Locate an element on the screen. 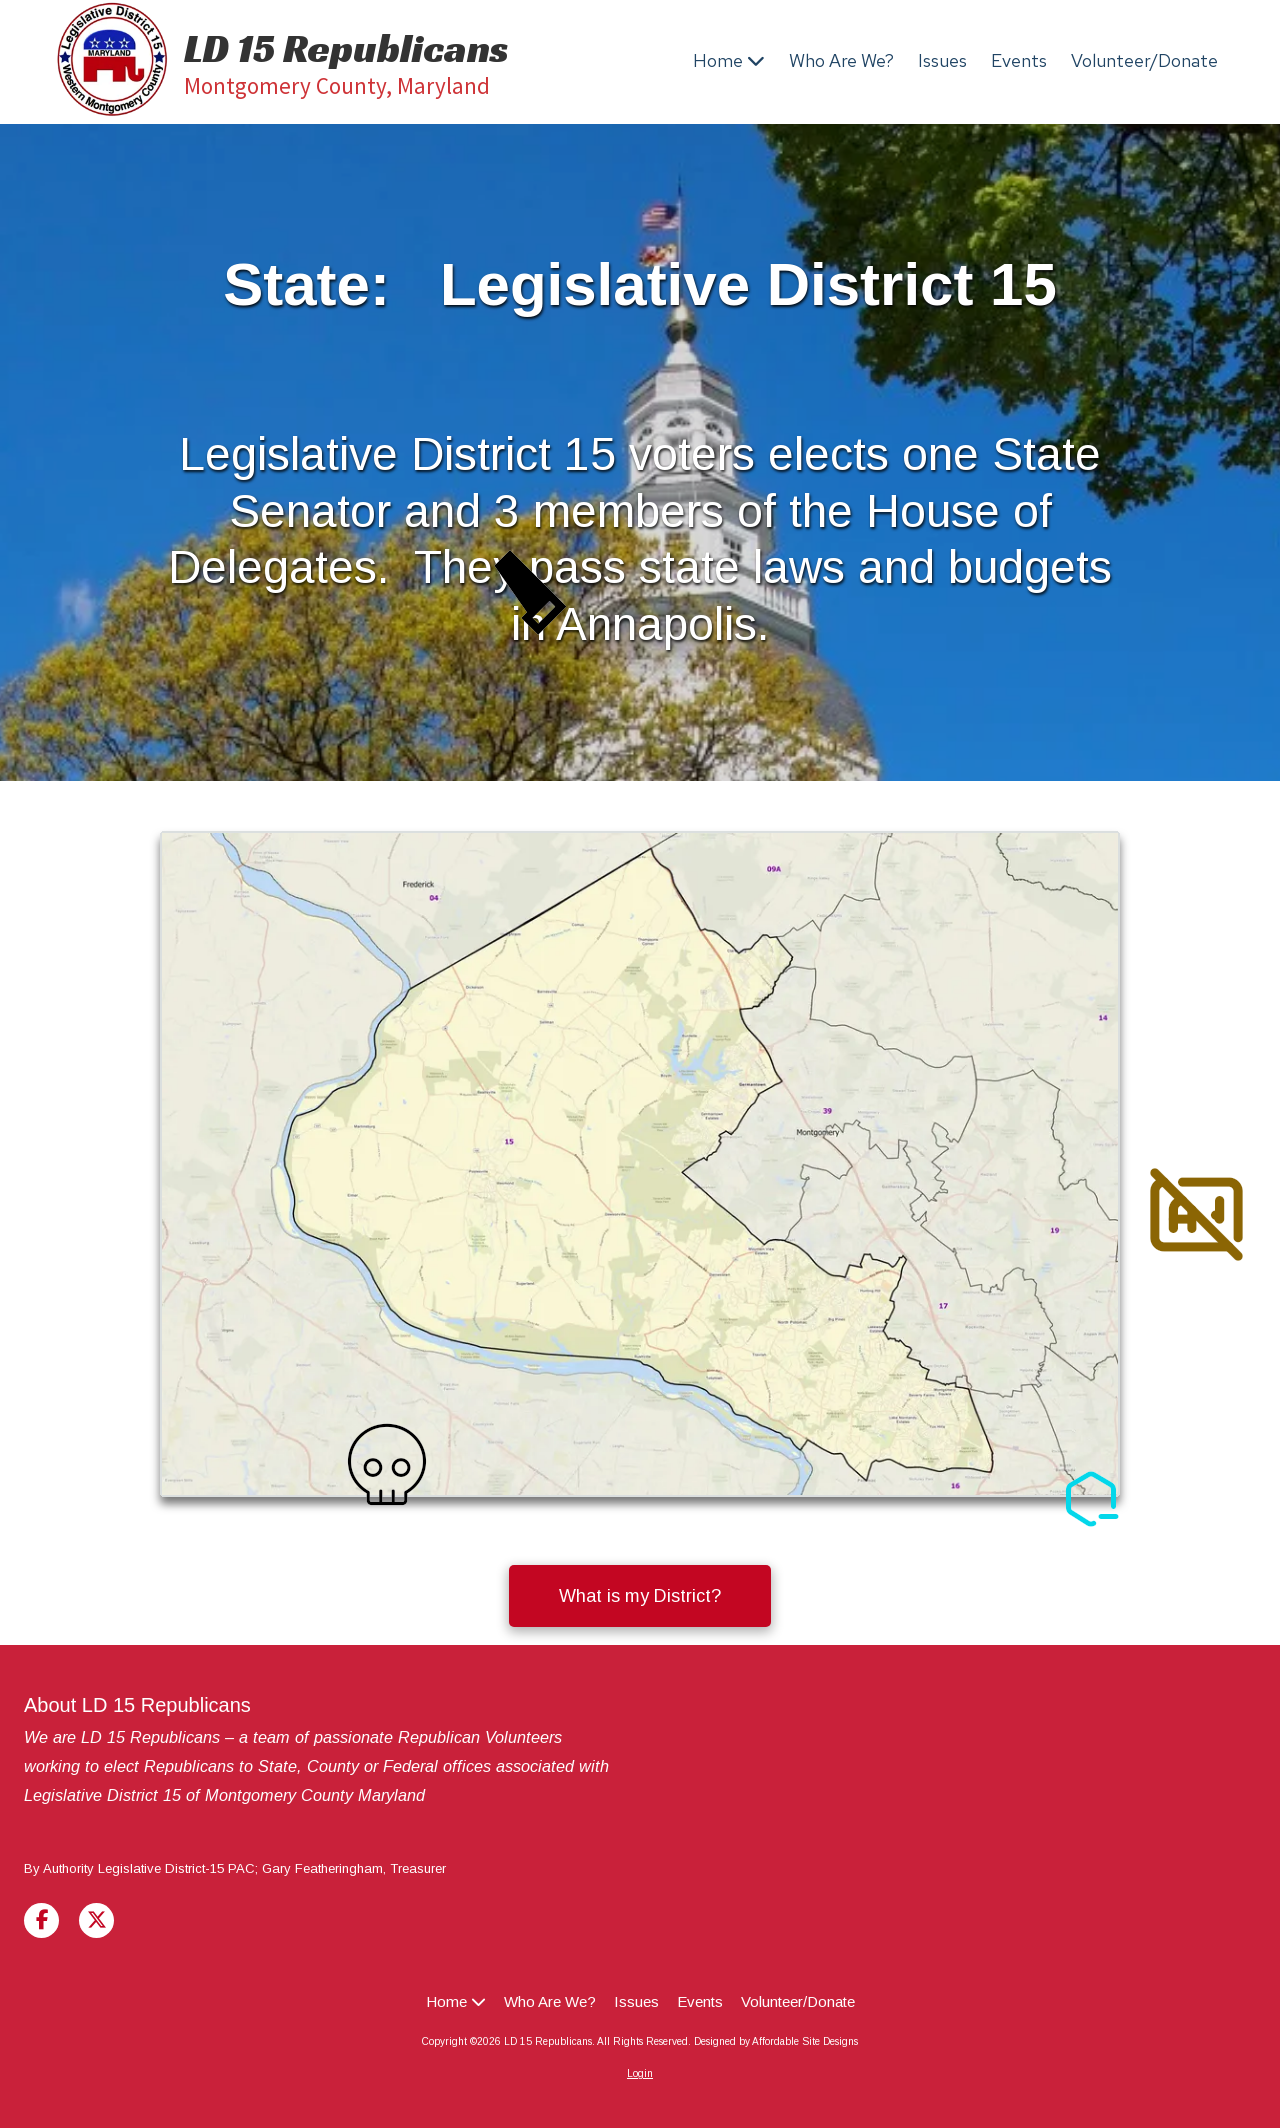 The height and width of the screenshot is (2128, 1280). find carpentry or woodworking services is located at coordinates (530, 592).